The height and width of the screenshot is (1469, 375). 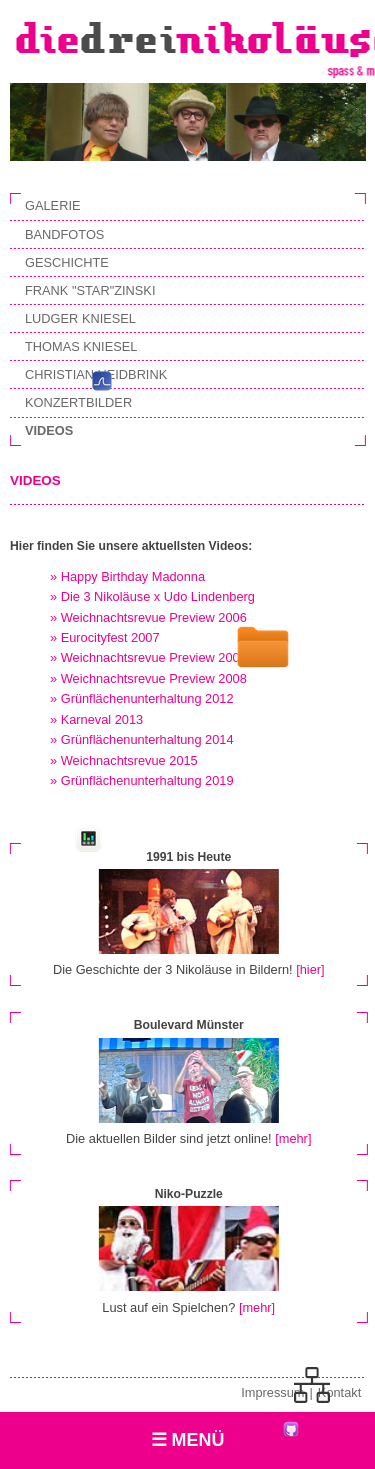 I want to click on open carla audio plugin host control panel, so click(x=88, y=838).